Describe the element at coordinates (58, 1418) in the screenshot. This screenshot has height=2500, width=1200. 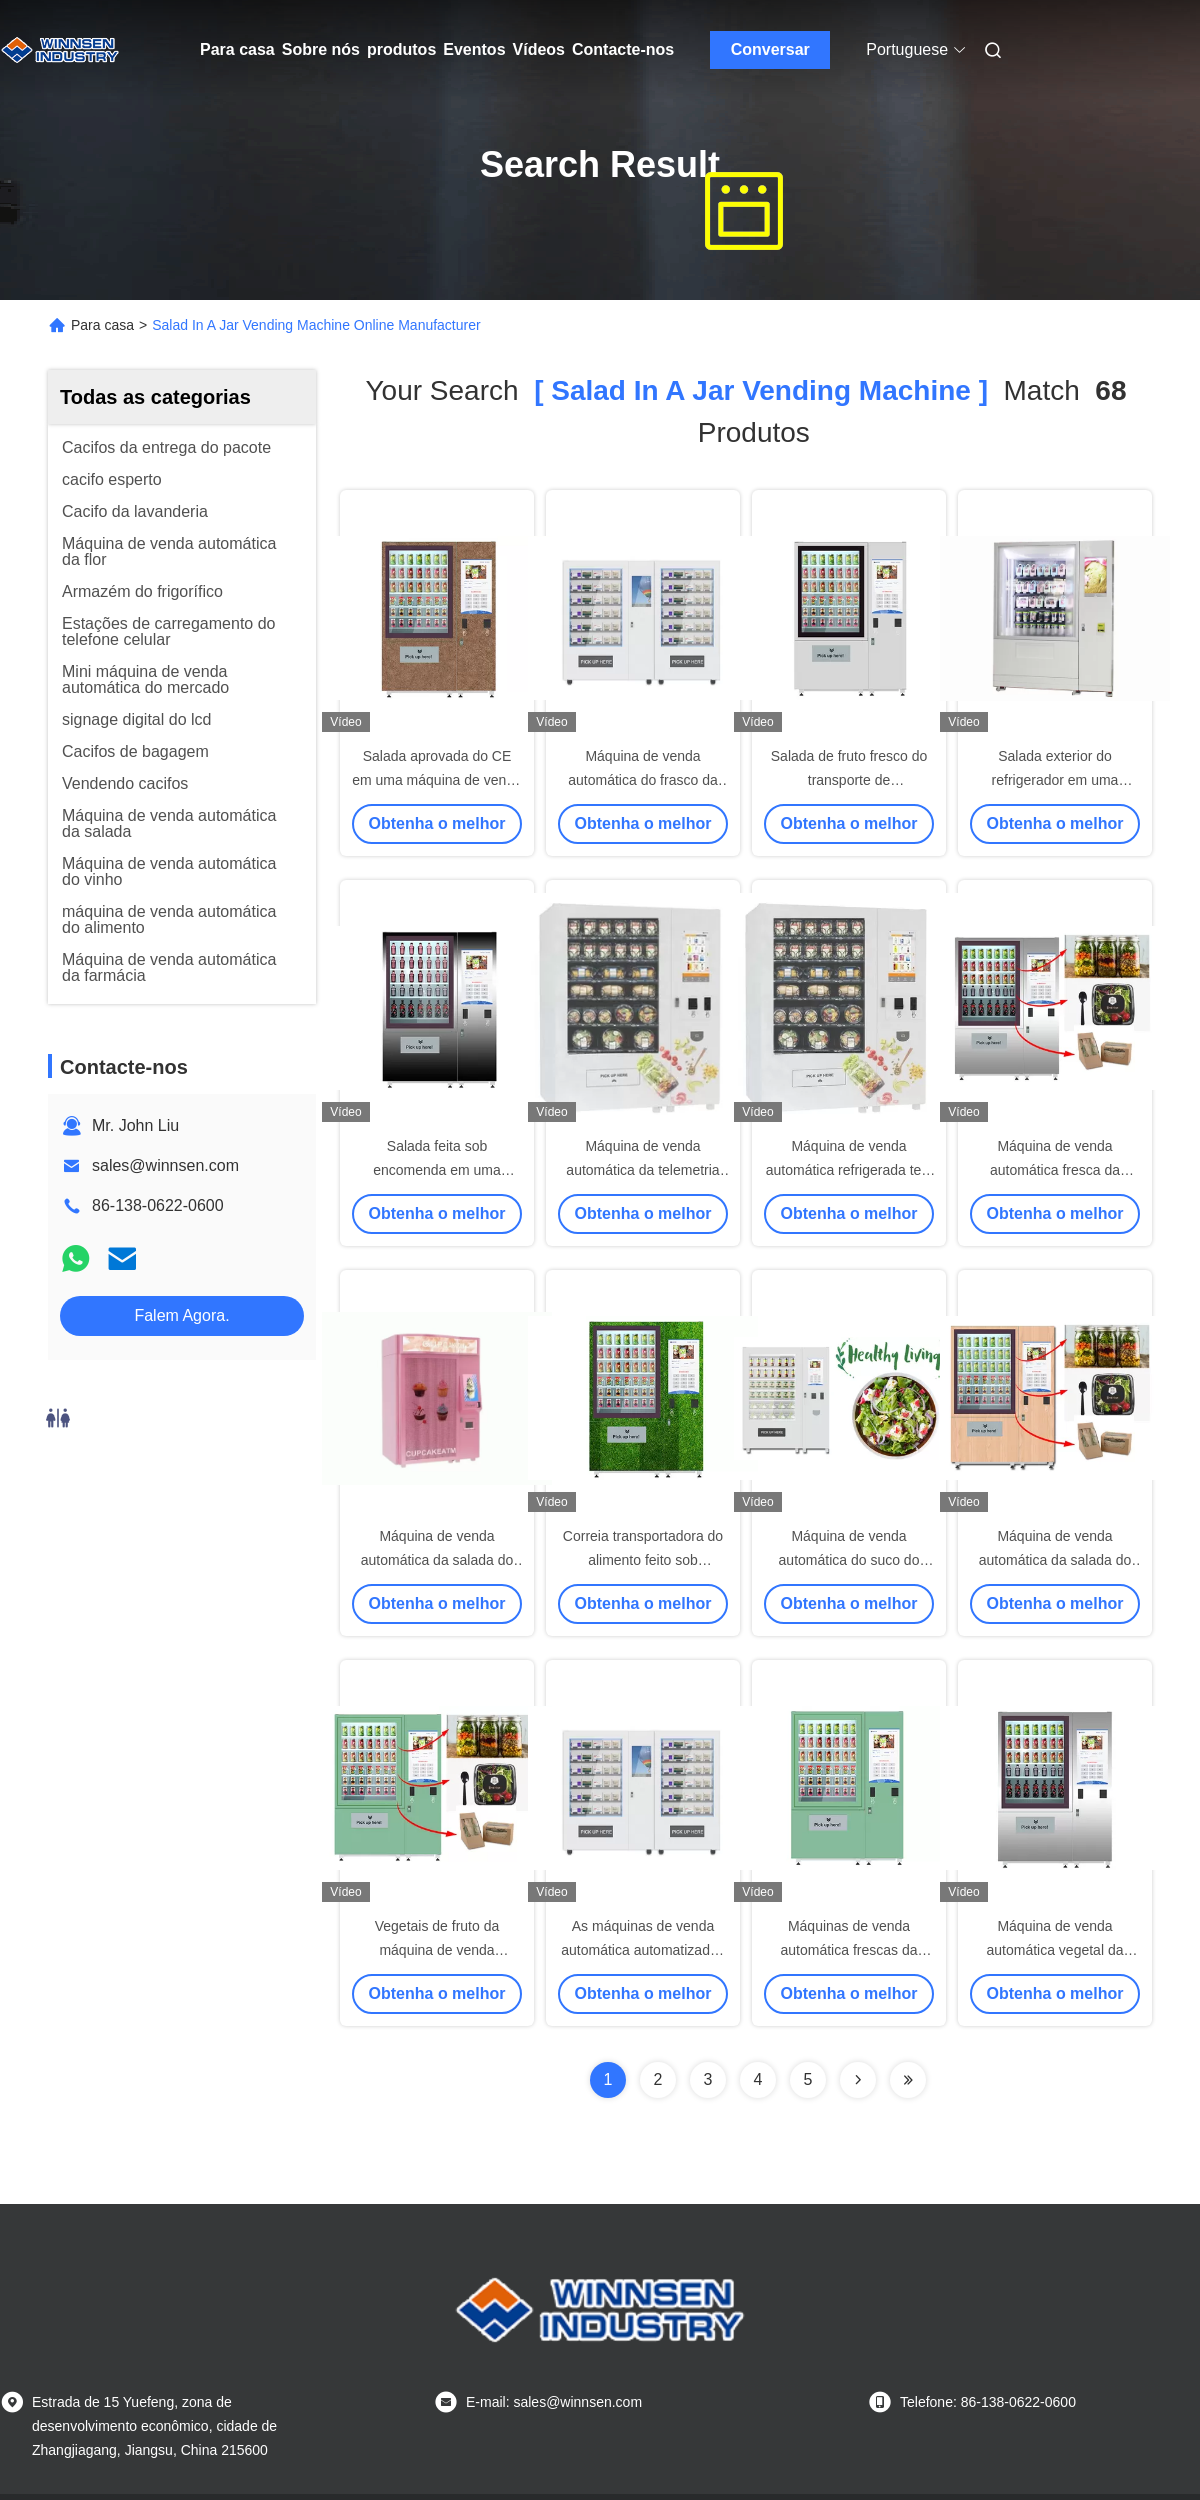
I see `locate nearby restrooms` at that location.